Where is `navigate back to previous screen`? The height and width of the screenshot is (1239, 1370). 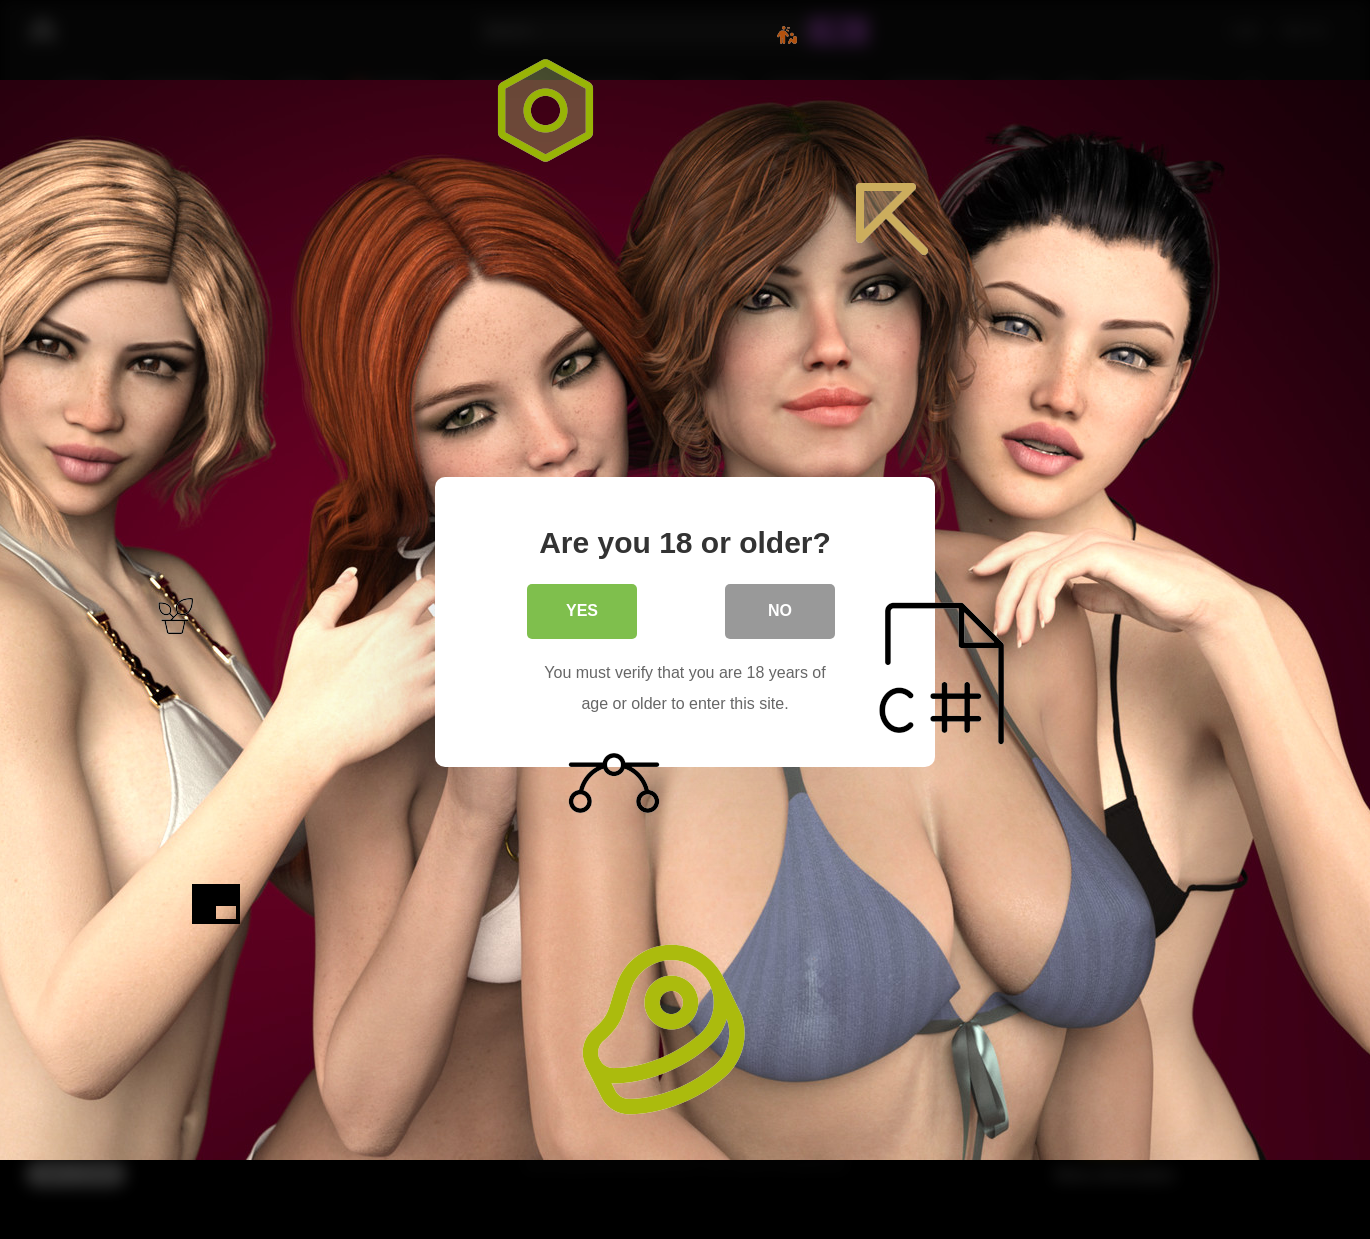
navigate back to previous screen is located at coordinates (892, 219).